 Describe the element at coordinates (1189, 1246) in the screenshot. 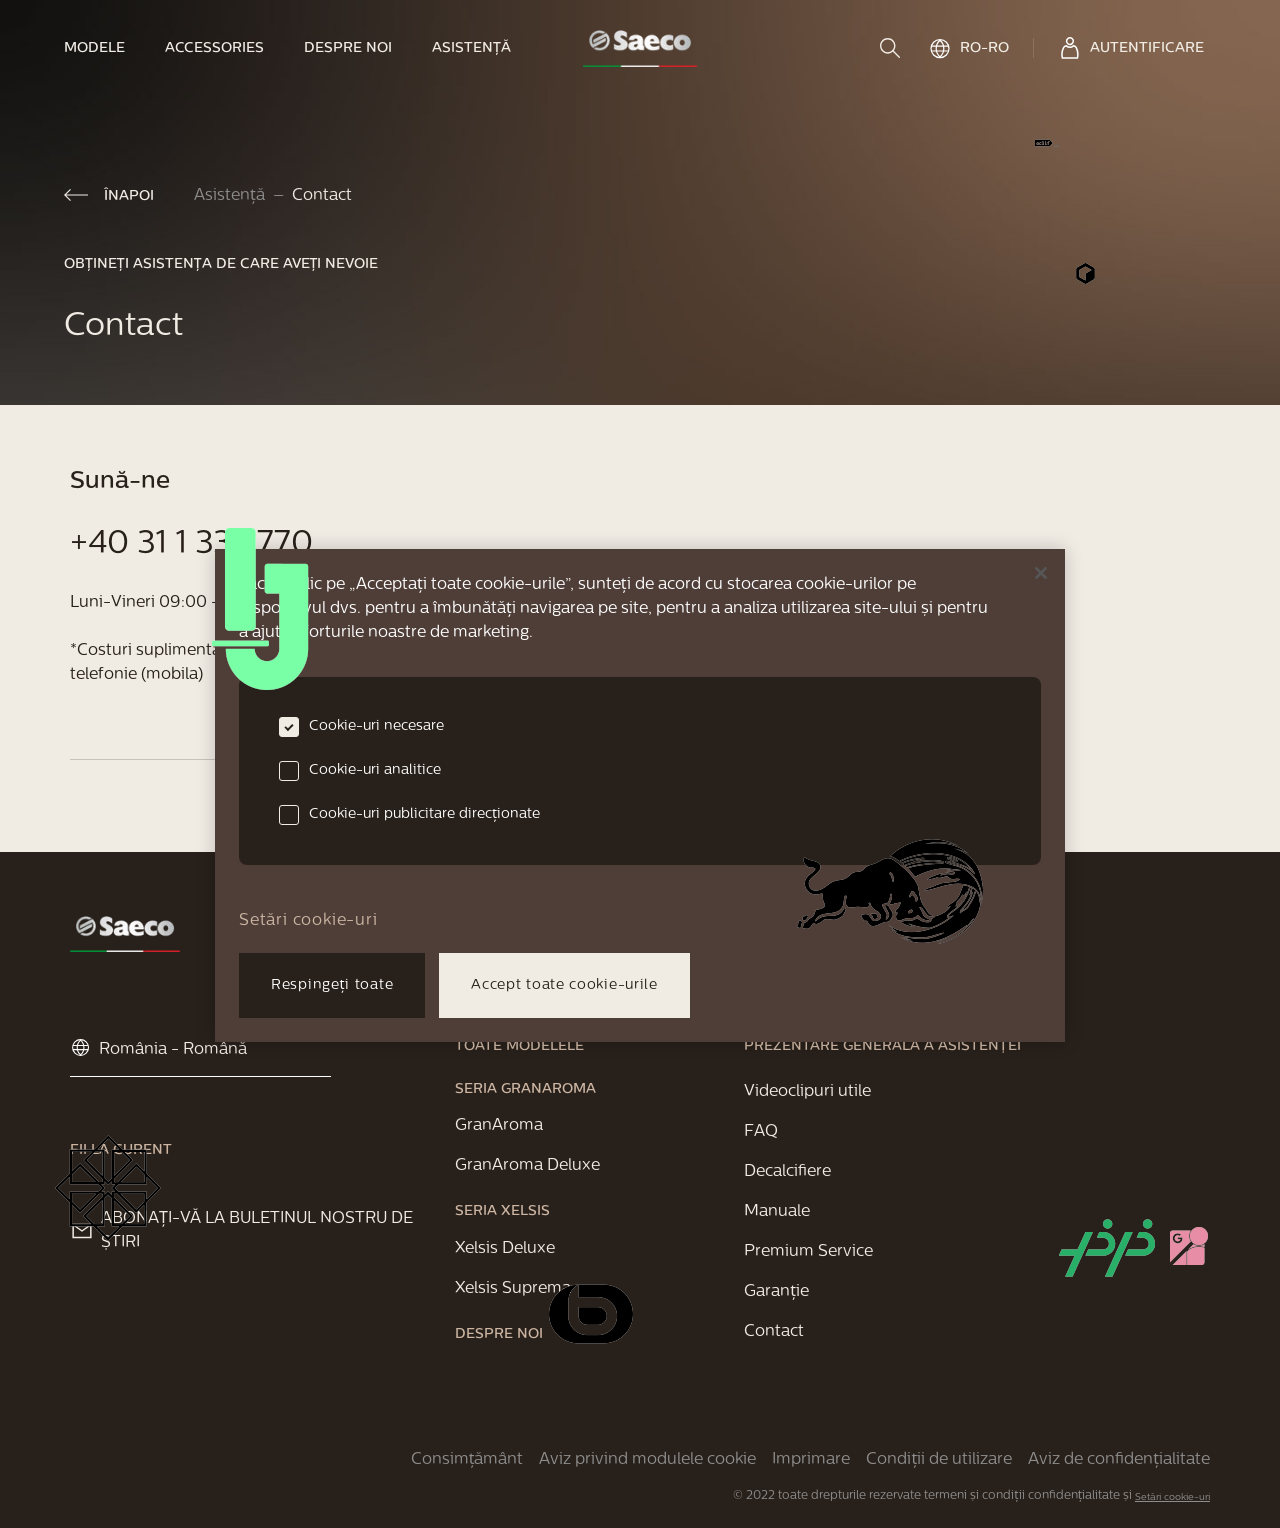

I see `open google street view` at that location.